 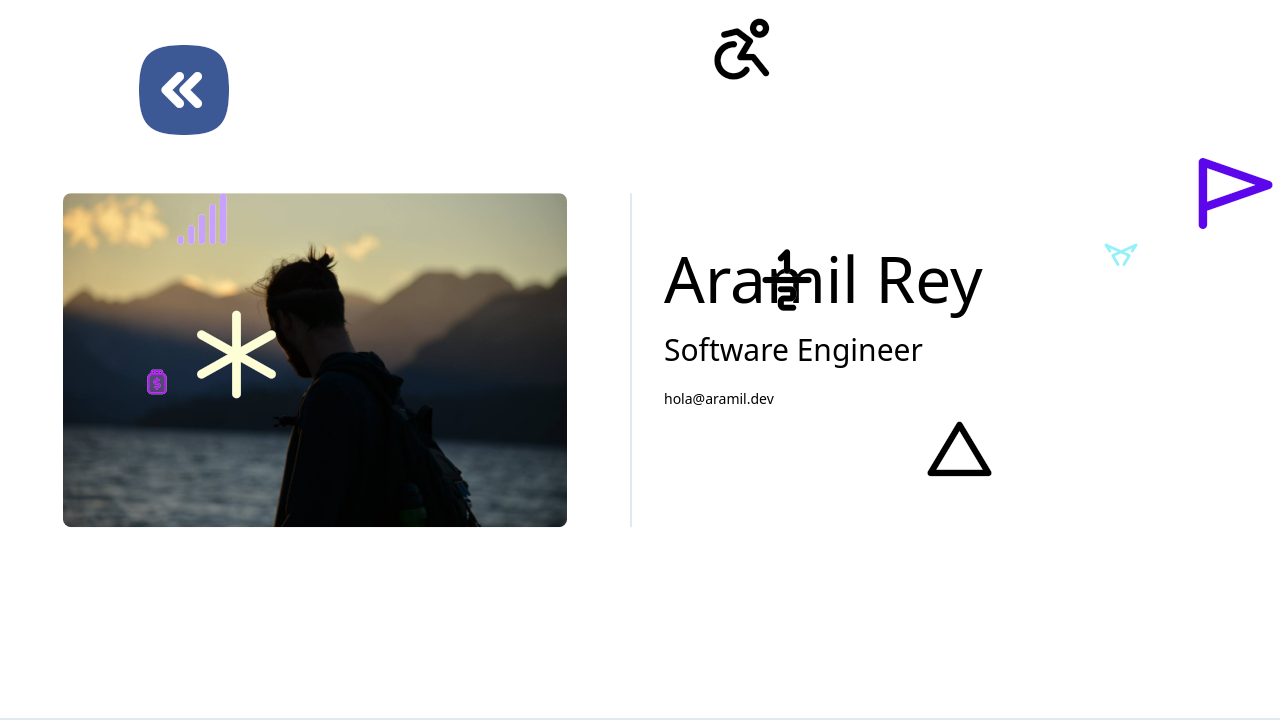 I want to click on go back to the previous screen, so click(x=184, y=90).